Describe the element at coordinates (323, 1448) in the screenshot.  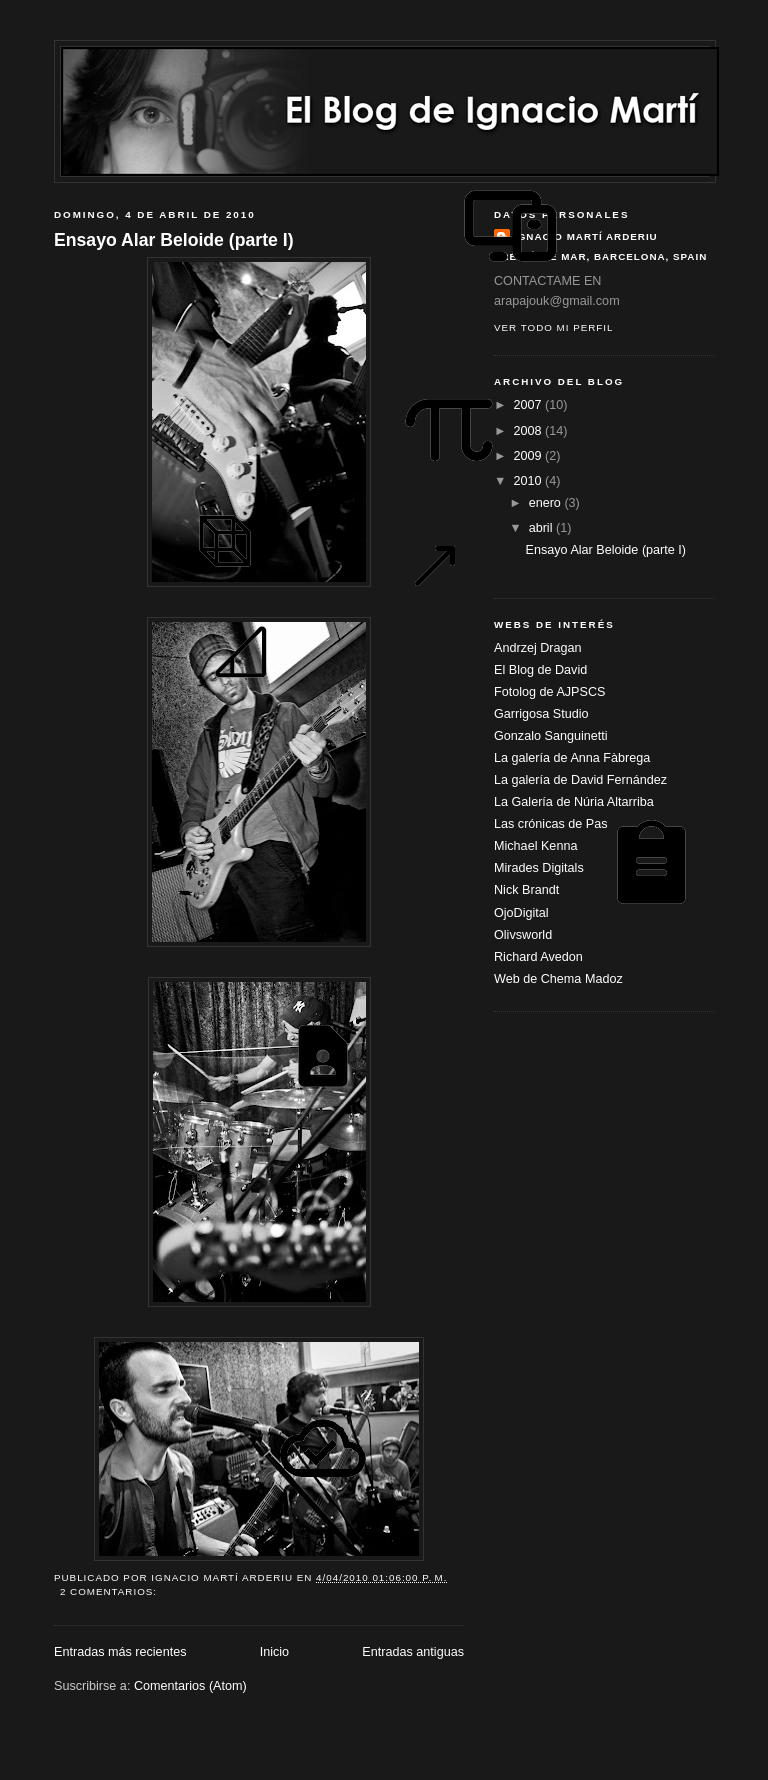
I see `file successfully uploaded to cloud` at that location.